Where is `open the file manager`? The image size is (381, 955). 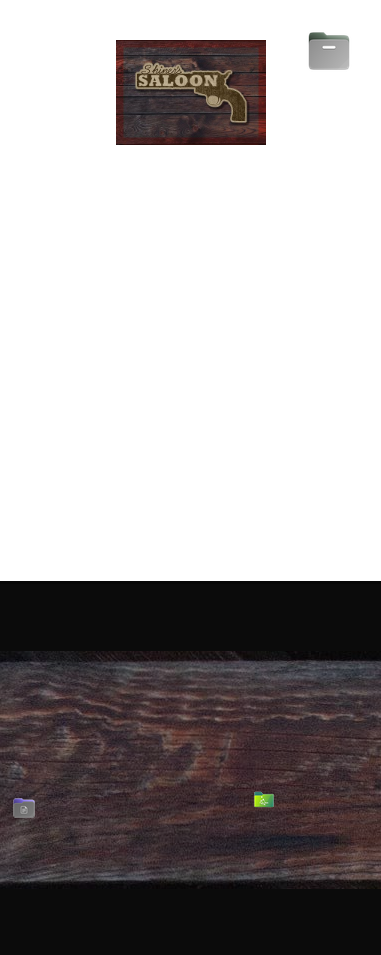
open the file manager is located at coordinates (329, 51).